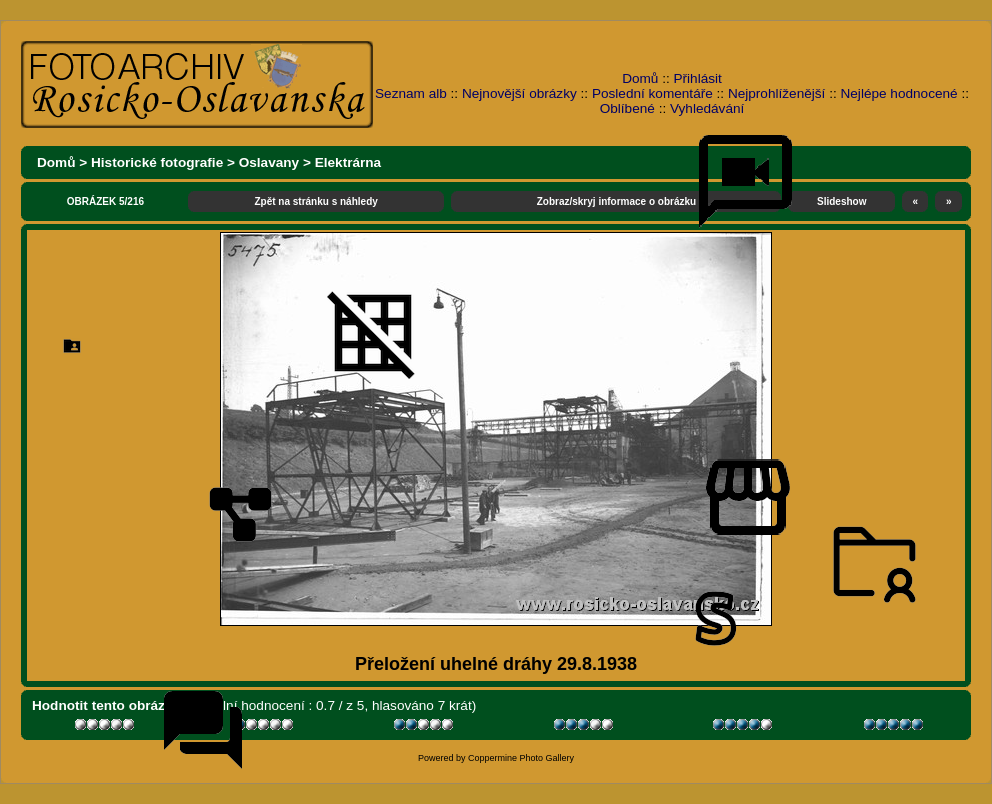 The image size is (992, 804). Describe the element at coordinates (373, 333) in the screenshot. I see `disable grid view` at that location.